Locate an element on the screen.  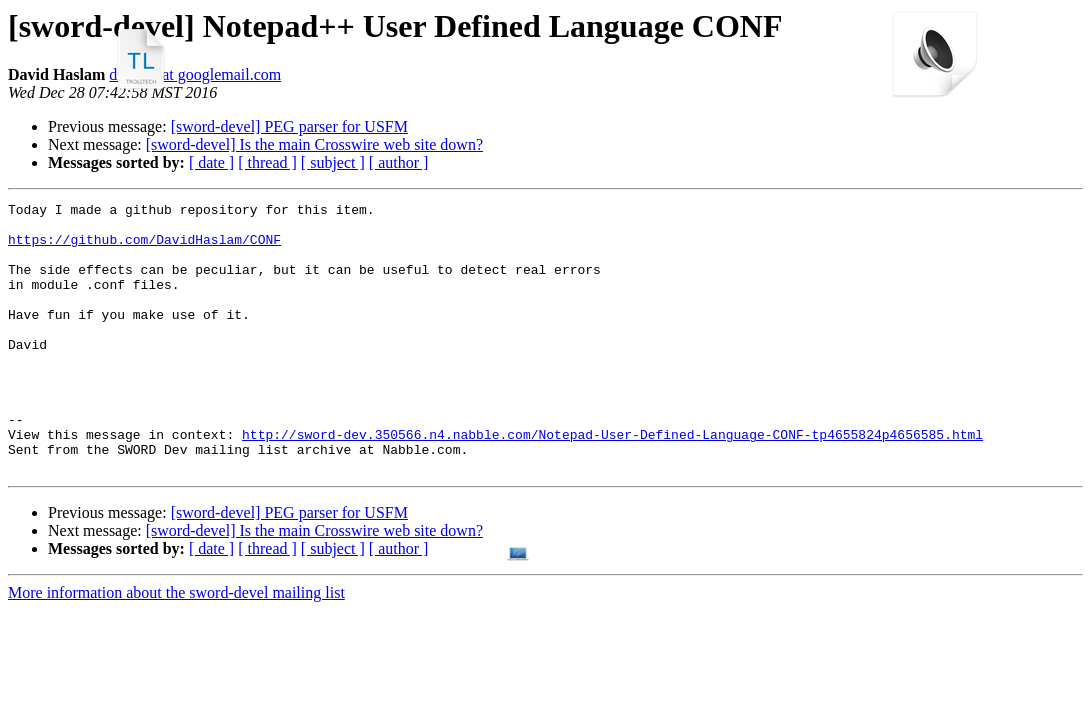
represents a powerbook g4 laptop device is located at coordinates (518, 553).